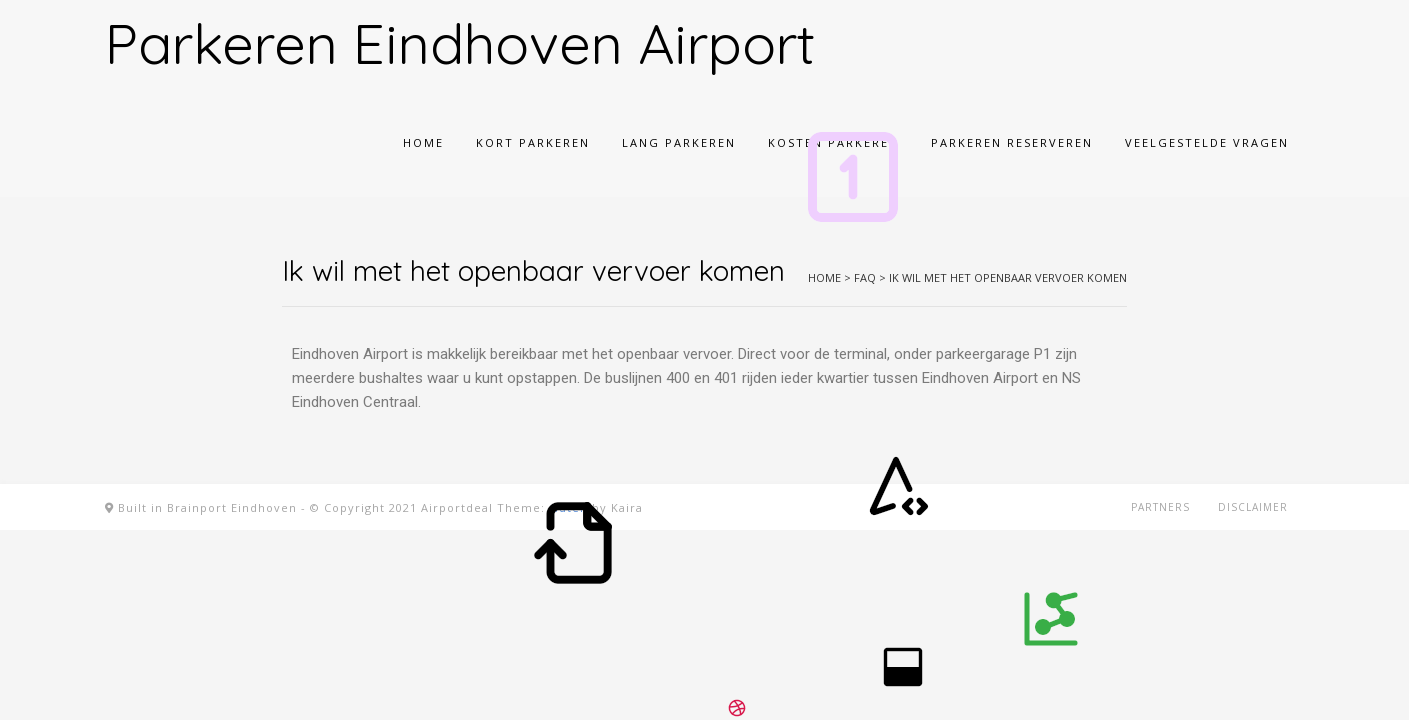 This screenshot has width=1409, height=720. Describe the element at coordinates (896, 486) in the screenshot. I see `access navigation code or routing scripts` at that location.